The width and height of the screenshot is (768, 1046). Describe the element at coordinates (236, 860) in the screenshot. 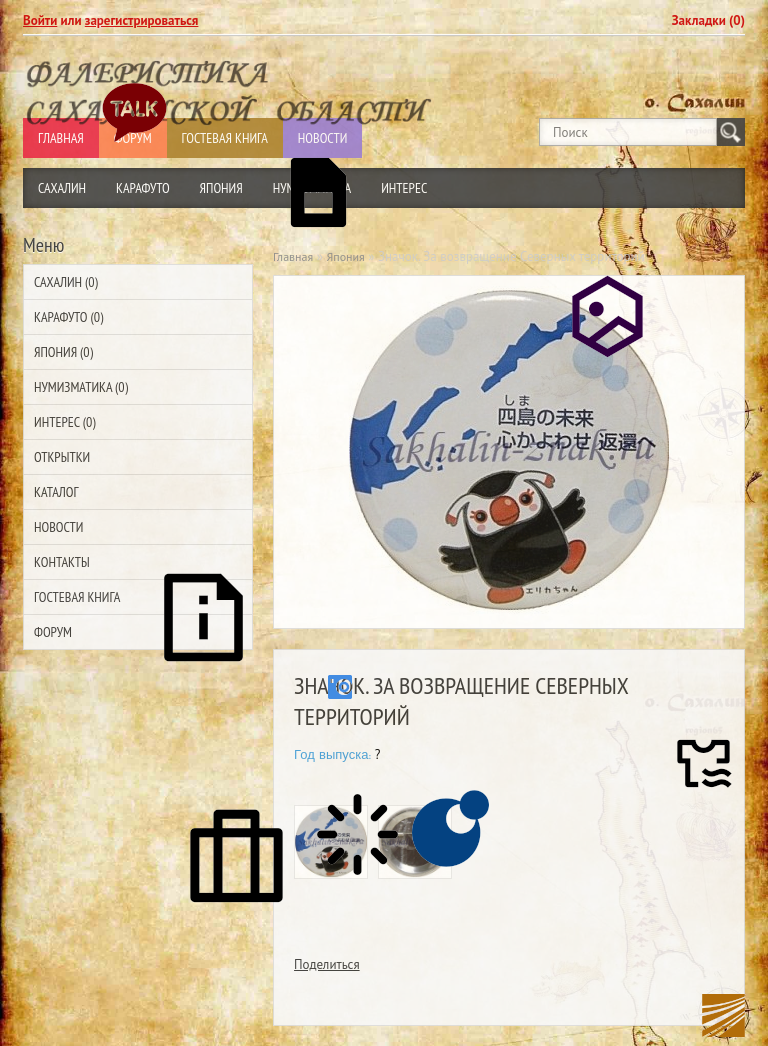

I see `access work or business documents` at that location.